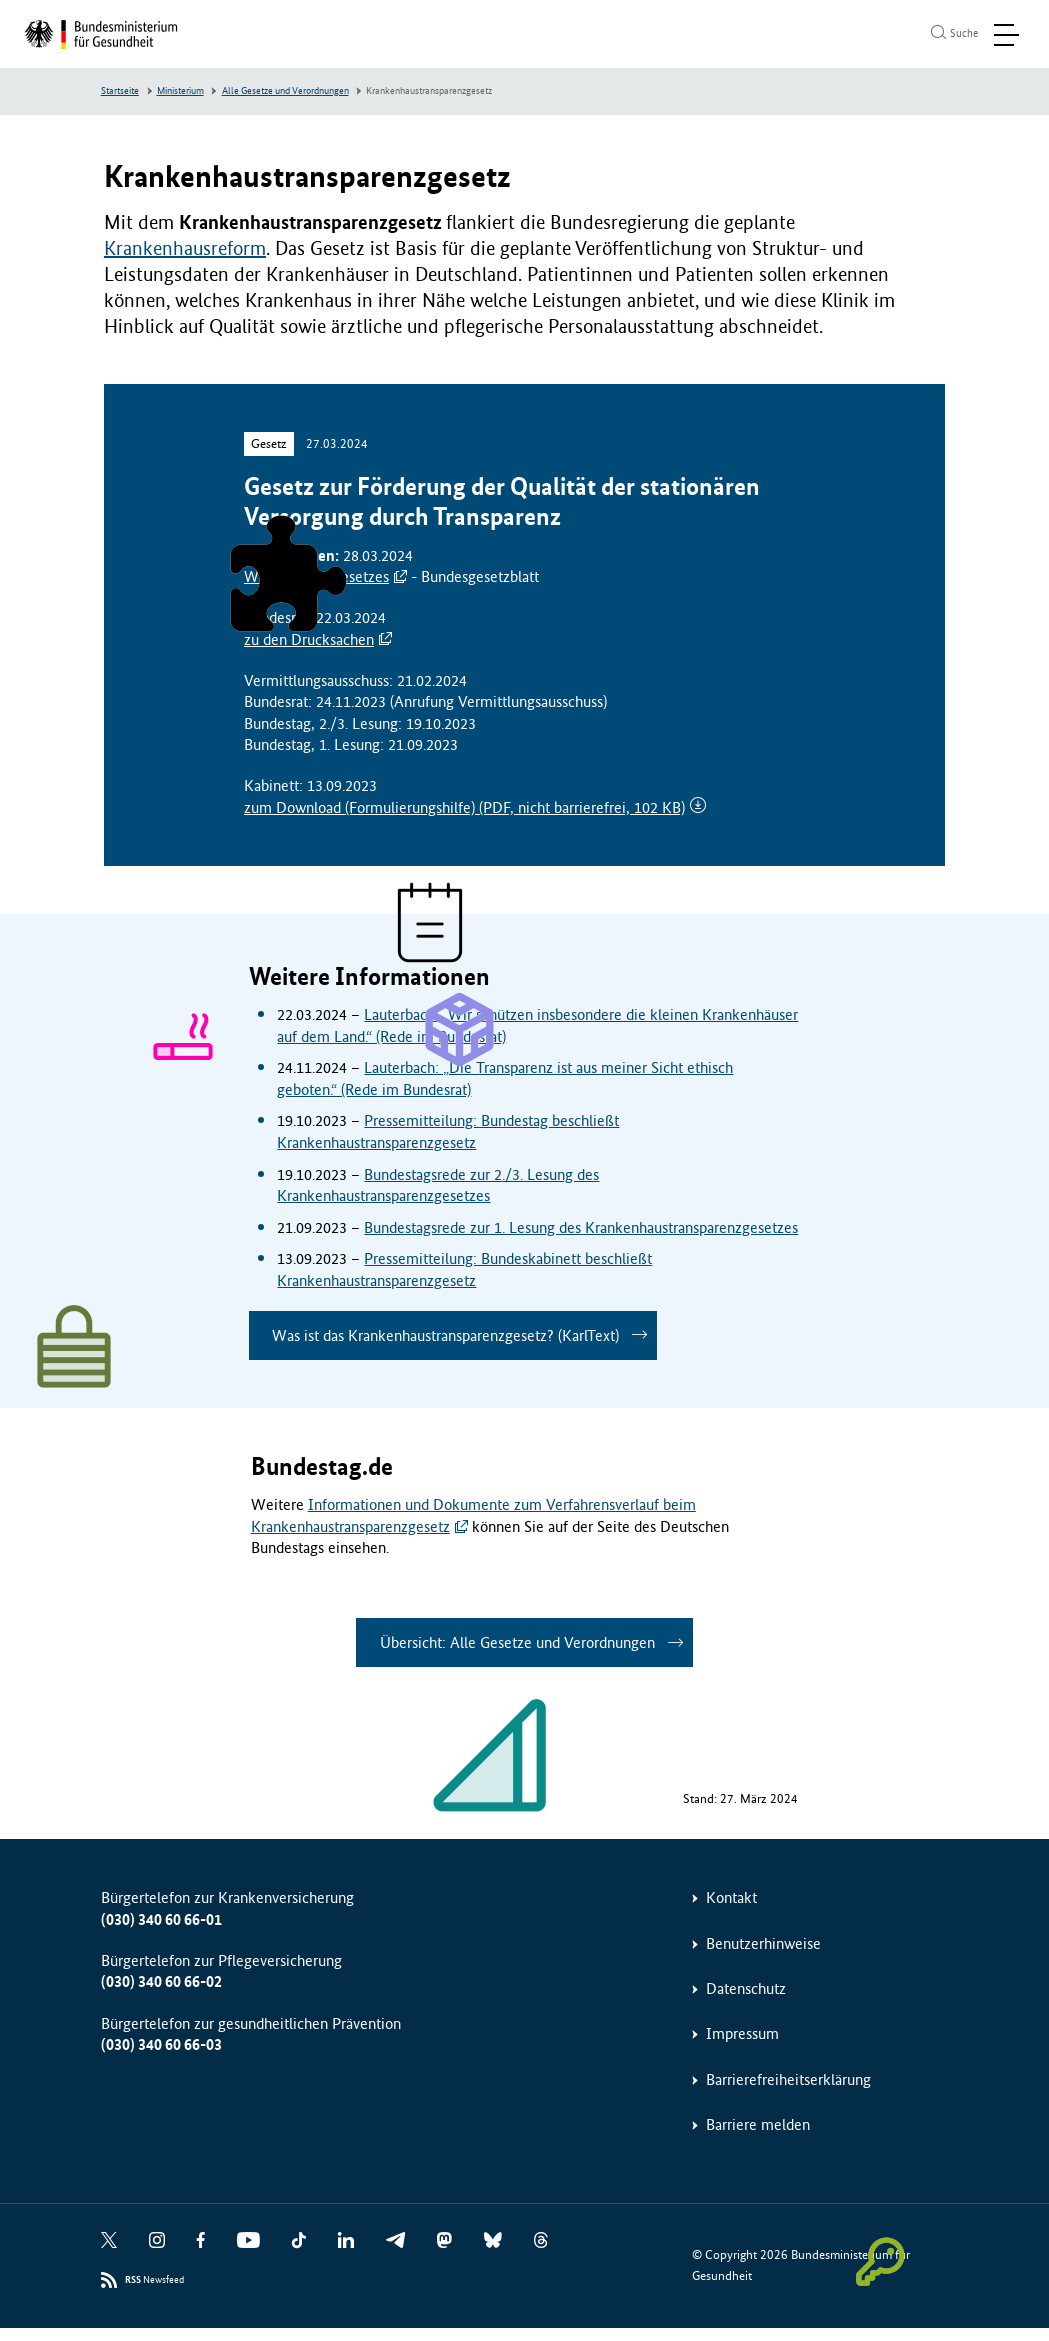 This screenshot has width=1049, height=2341. Describe the element at coordinates (430, 924) in the screenshot. I see `open notepad or notes app` at that location.